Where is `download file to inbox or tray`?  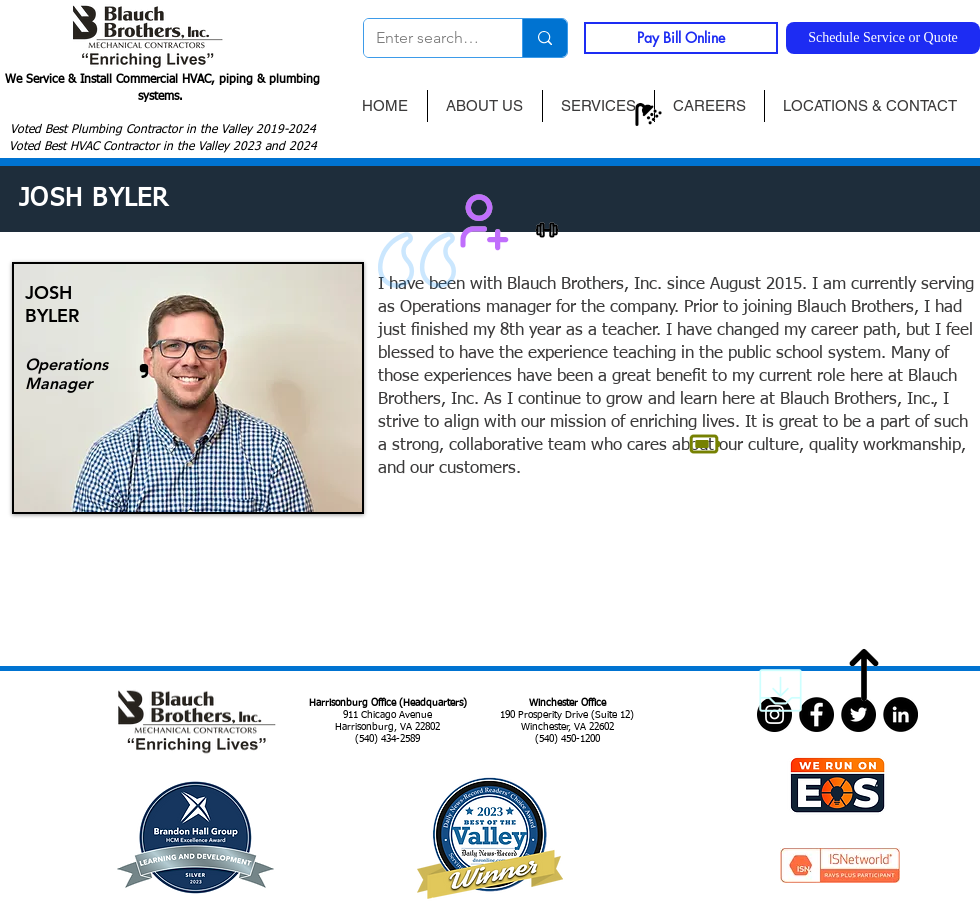
download file to inbox or tray is located at coordinates (780, 690).